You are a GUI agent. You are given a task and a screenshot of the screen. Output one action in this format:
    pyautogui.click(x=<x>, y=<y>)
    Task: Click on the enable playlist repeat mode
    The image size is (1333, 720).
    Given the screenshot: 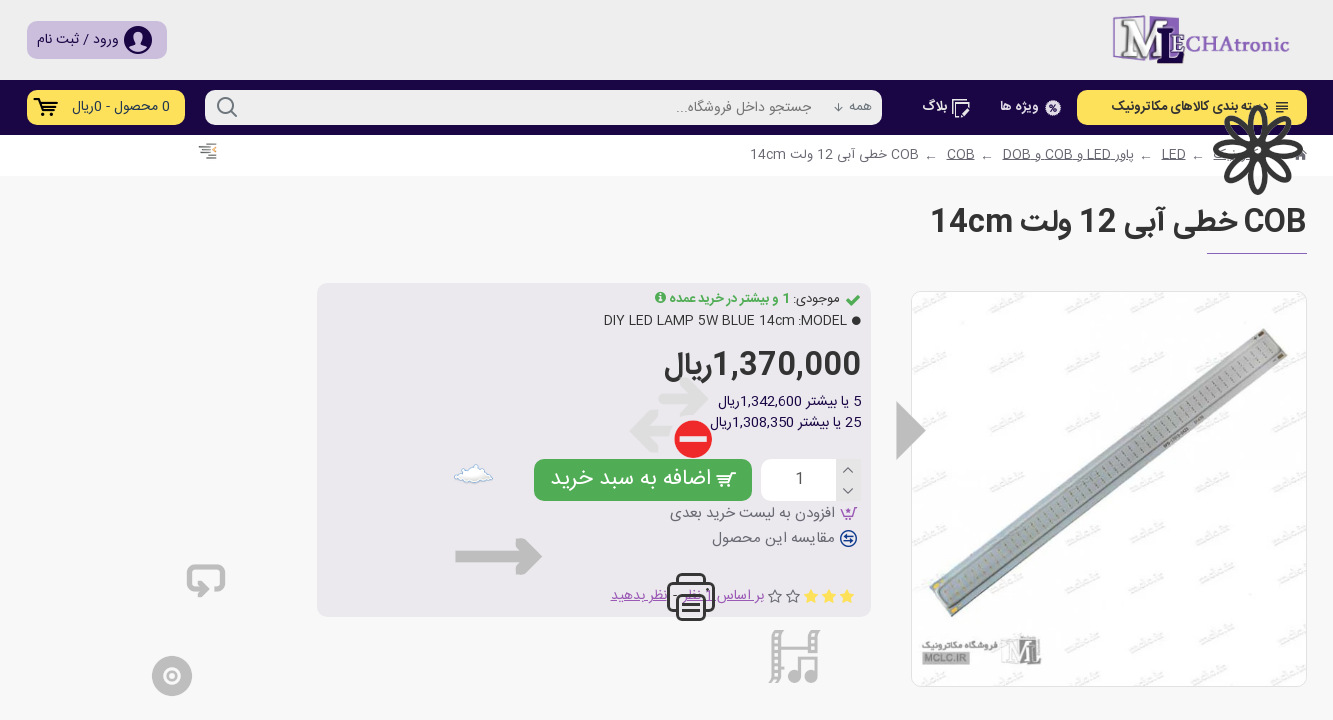 What is the action you would take?
    pyautogui.click(x=206, y=578)
    